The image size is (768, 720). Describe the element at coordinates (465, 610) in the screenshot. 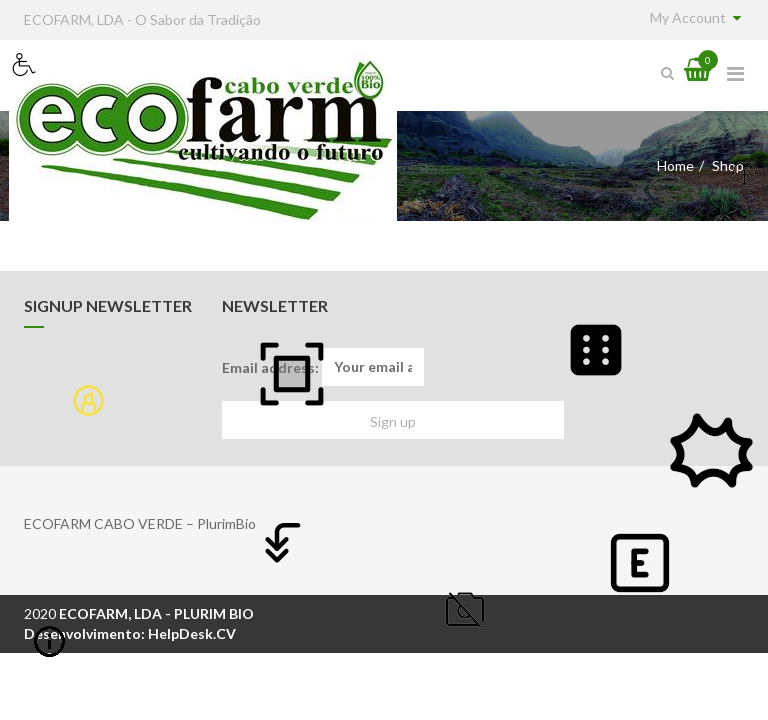

I see `camera access is disabled` at that location.